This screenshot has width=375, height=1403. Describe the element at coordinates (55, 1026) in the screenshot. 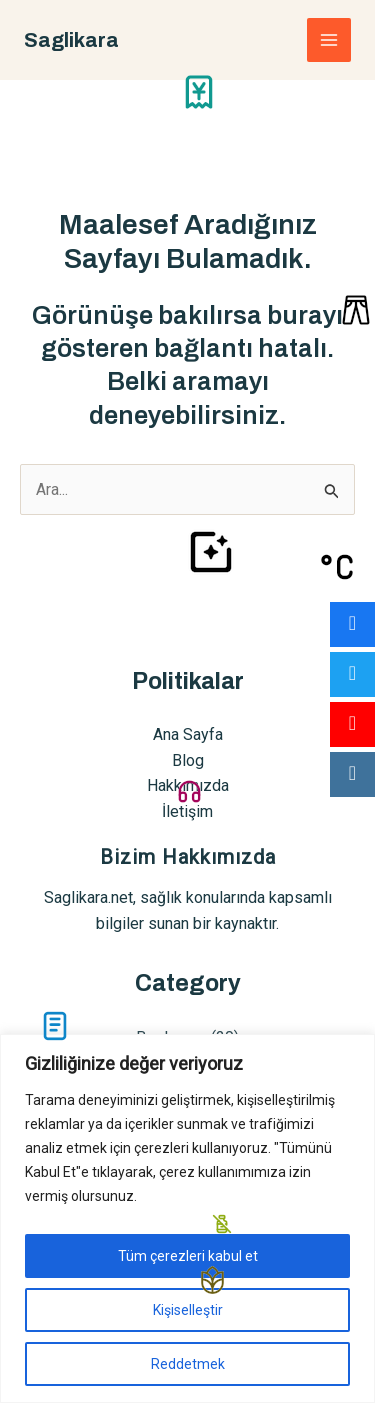

I see `view your notes` at that location.